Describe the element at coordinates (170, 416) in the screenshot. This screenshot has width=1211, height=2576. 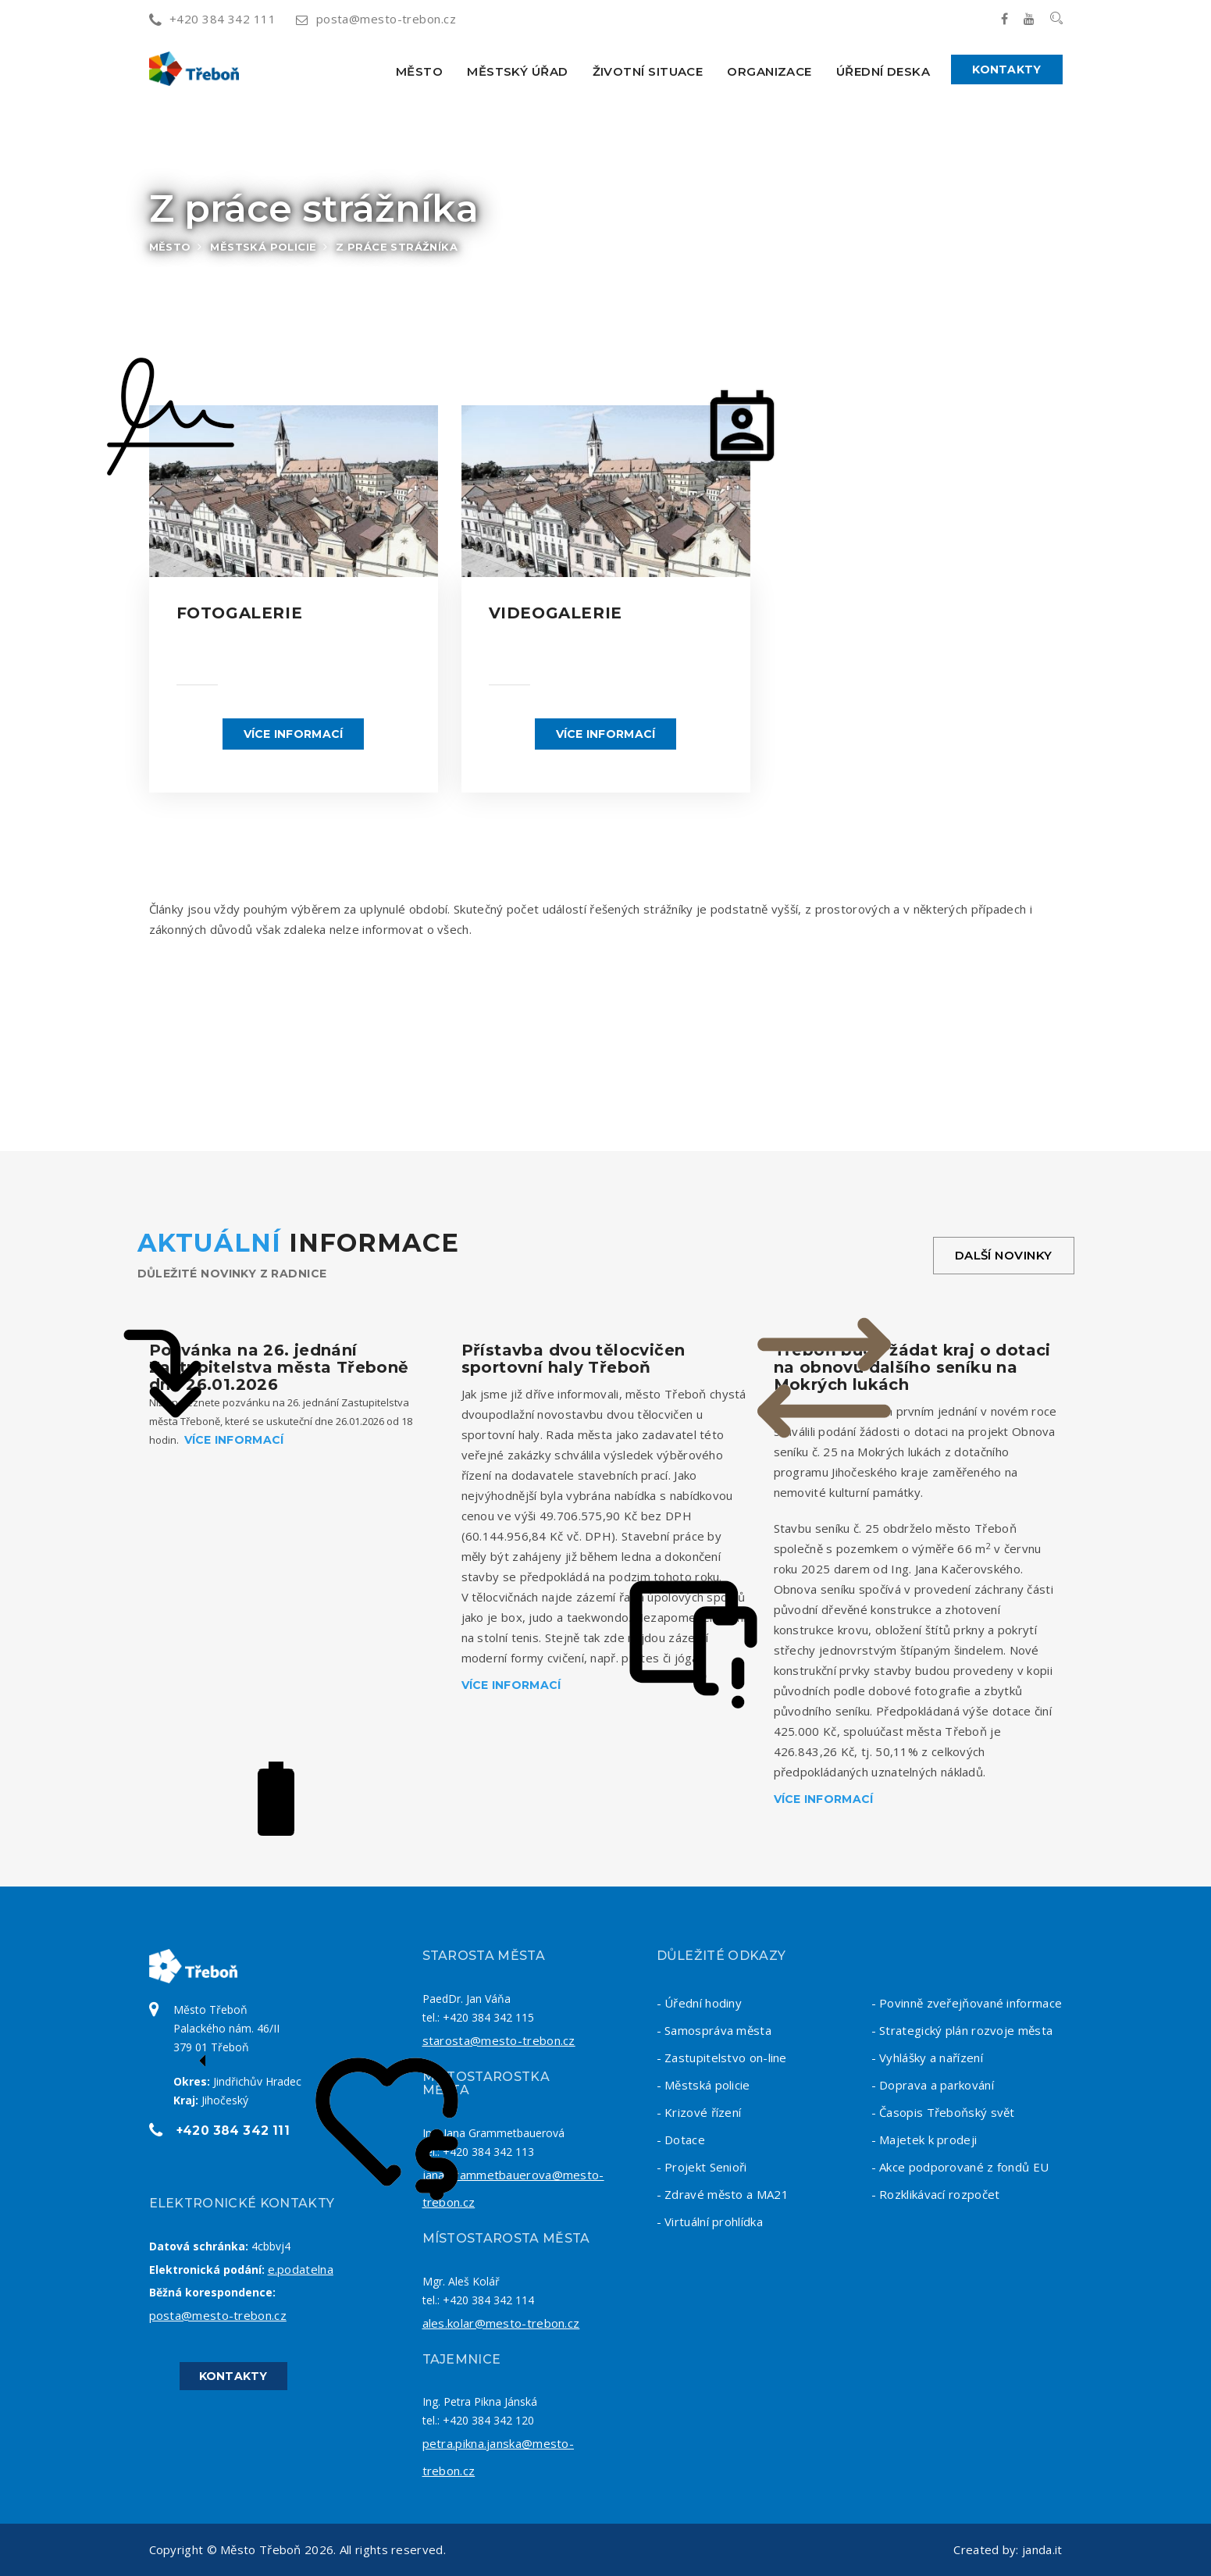
I see `add your signature to a document` at that location.